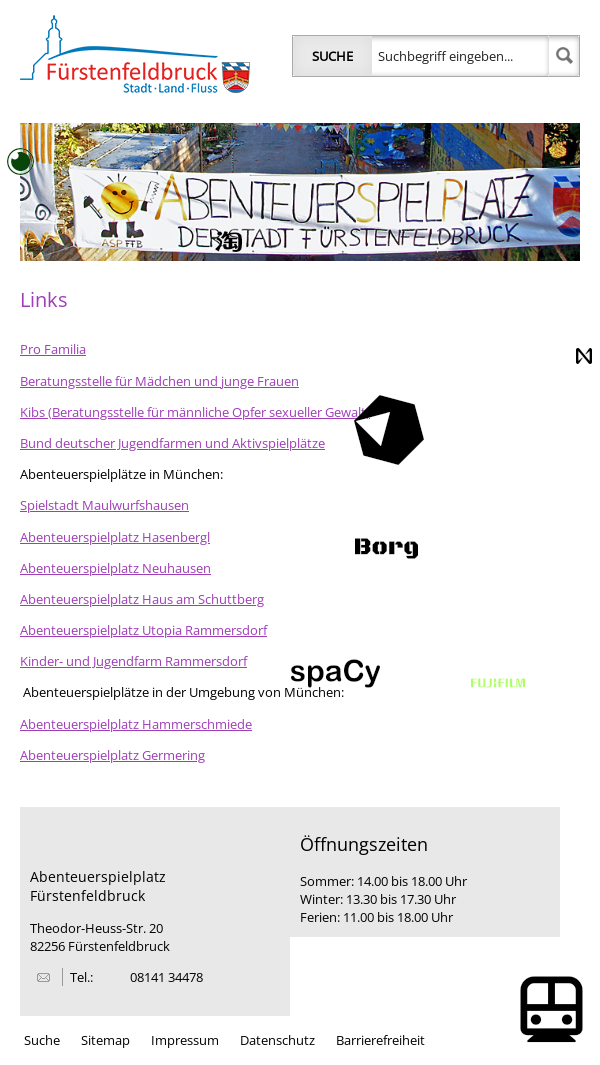  What do you see at coordinates (498, 683) in the screenshot?
I see `visit Fujifilm's official website or support` at bounding box center [498, 683].